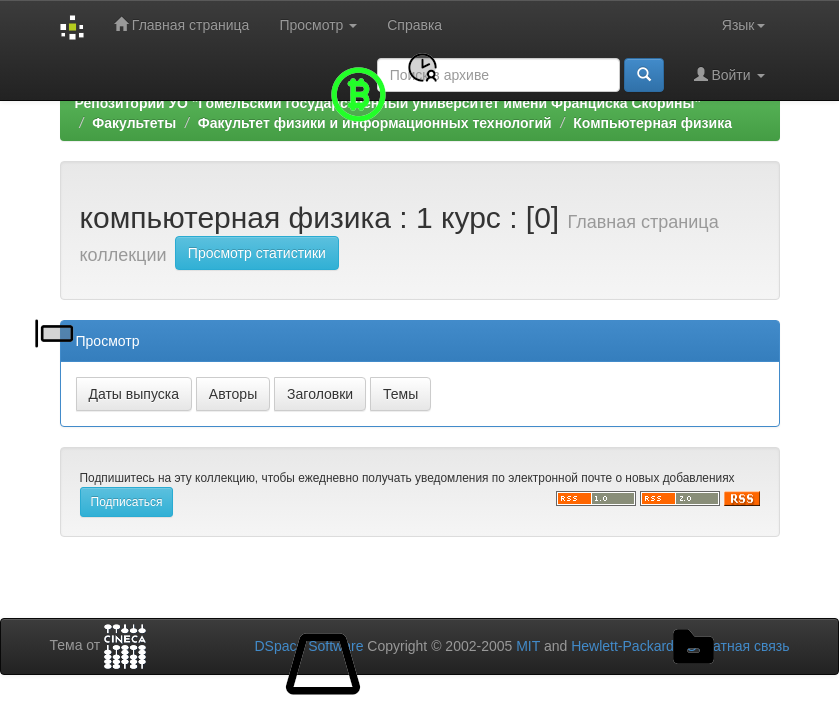  I want to click on apply vertical skew transformation to selected object, so click(323, 664).